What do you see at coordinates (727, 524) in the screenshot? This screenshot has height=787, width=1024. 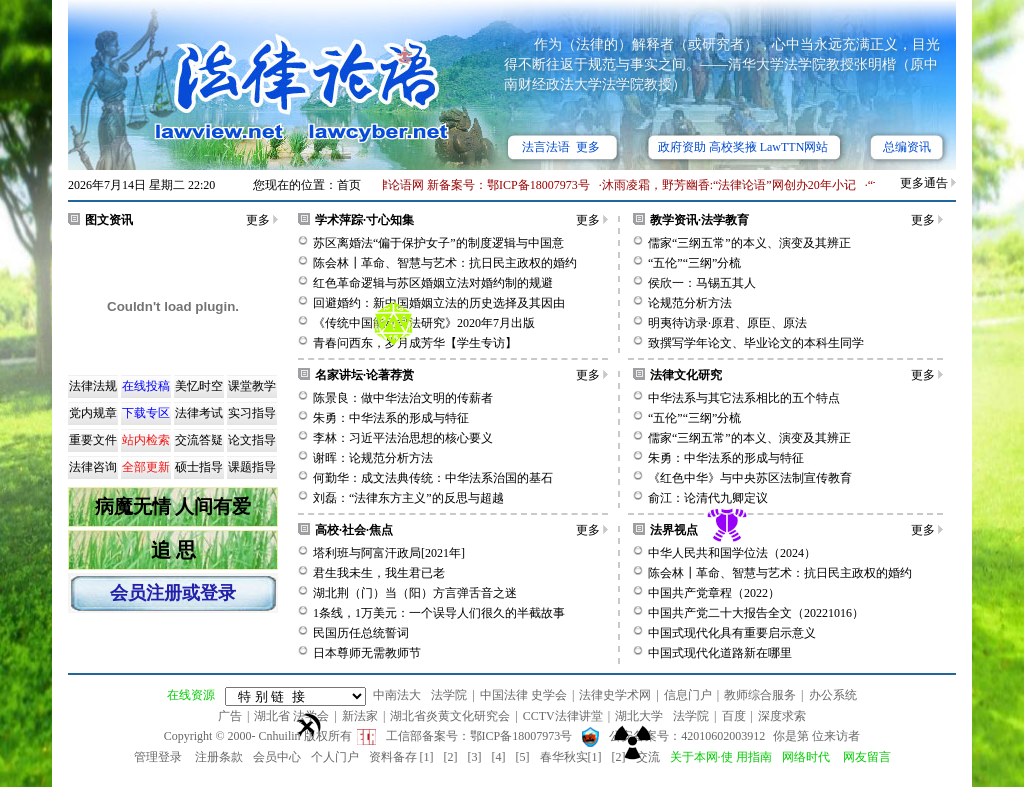 I see `equip armor or defensive gear` at bounding box center [727, 524].